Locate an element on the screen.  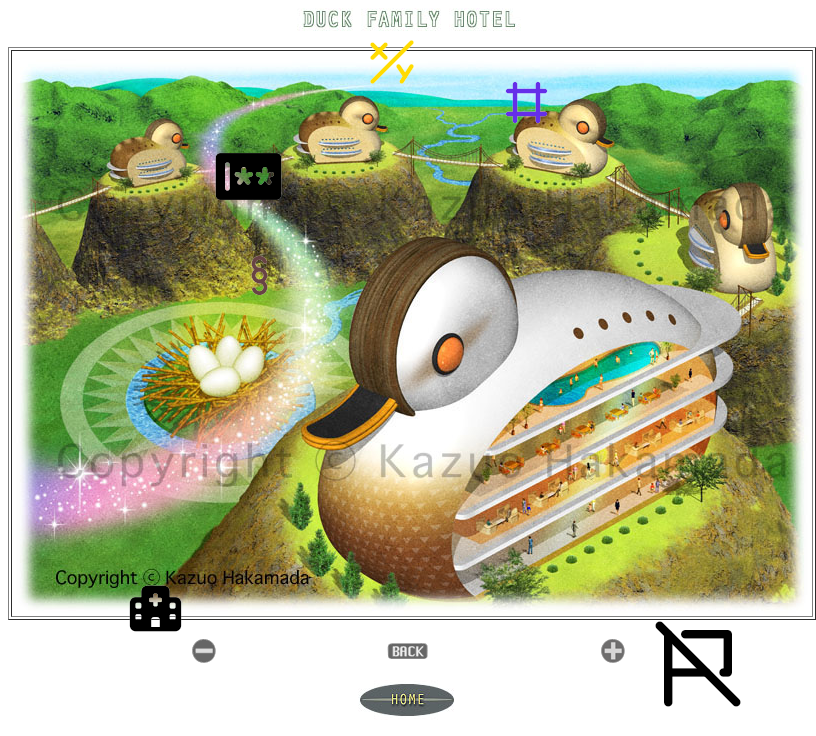
perform division calculation is located at coordinates (392, 62).